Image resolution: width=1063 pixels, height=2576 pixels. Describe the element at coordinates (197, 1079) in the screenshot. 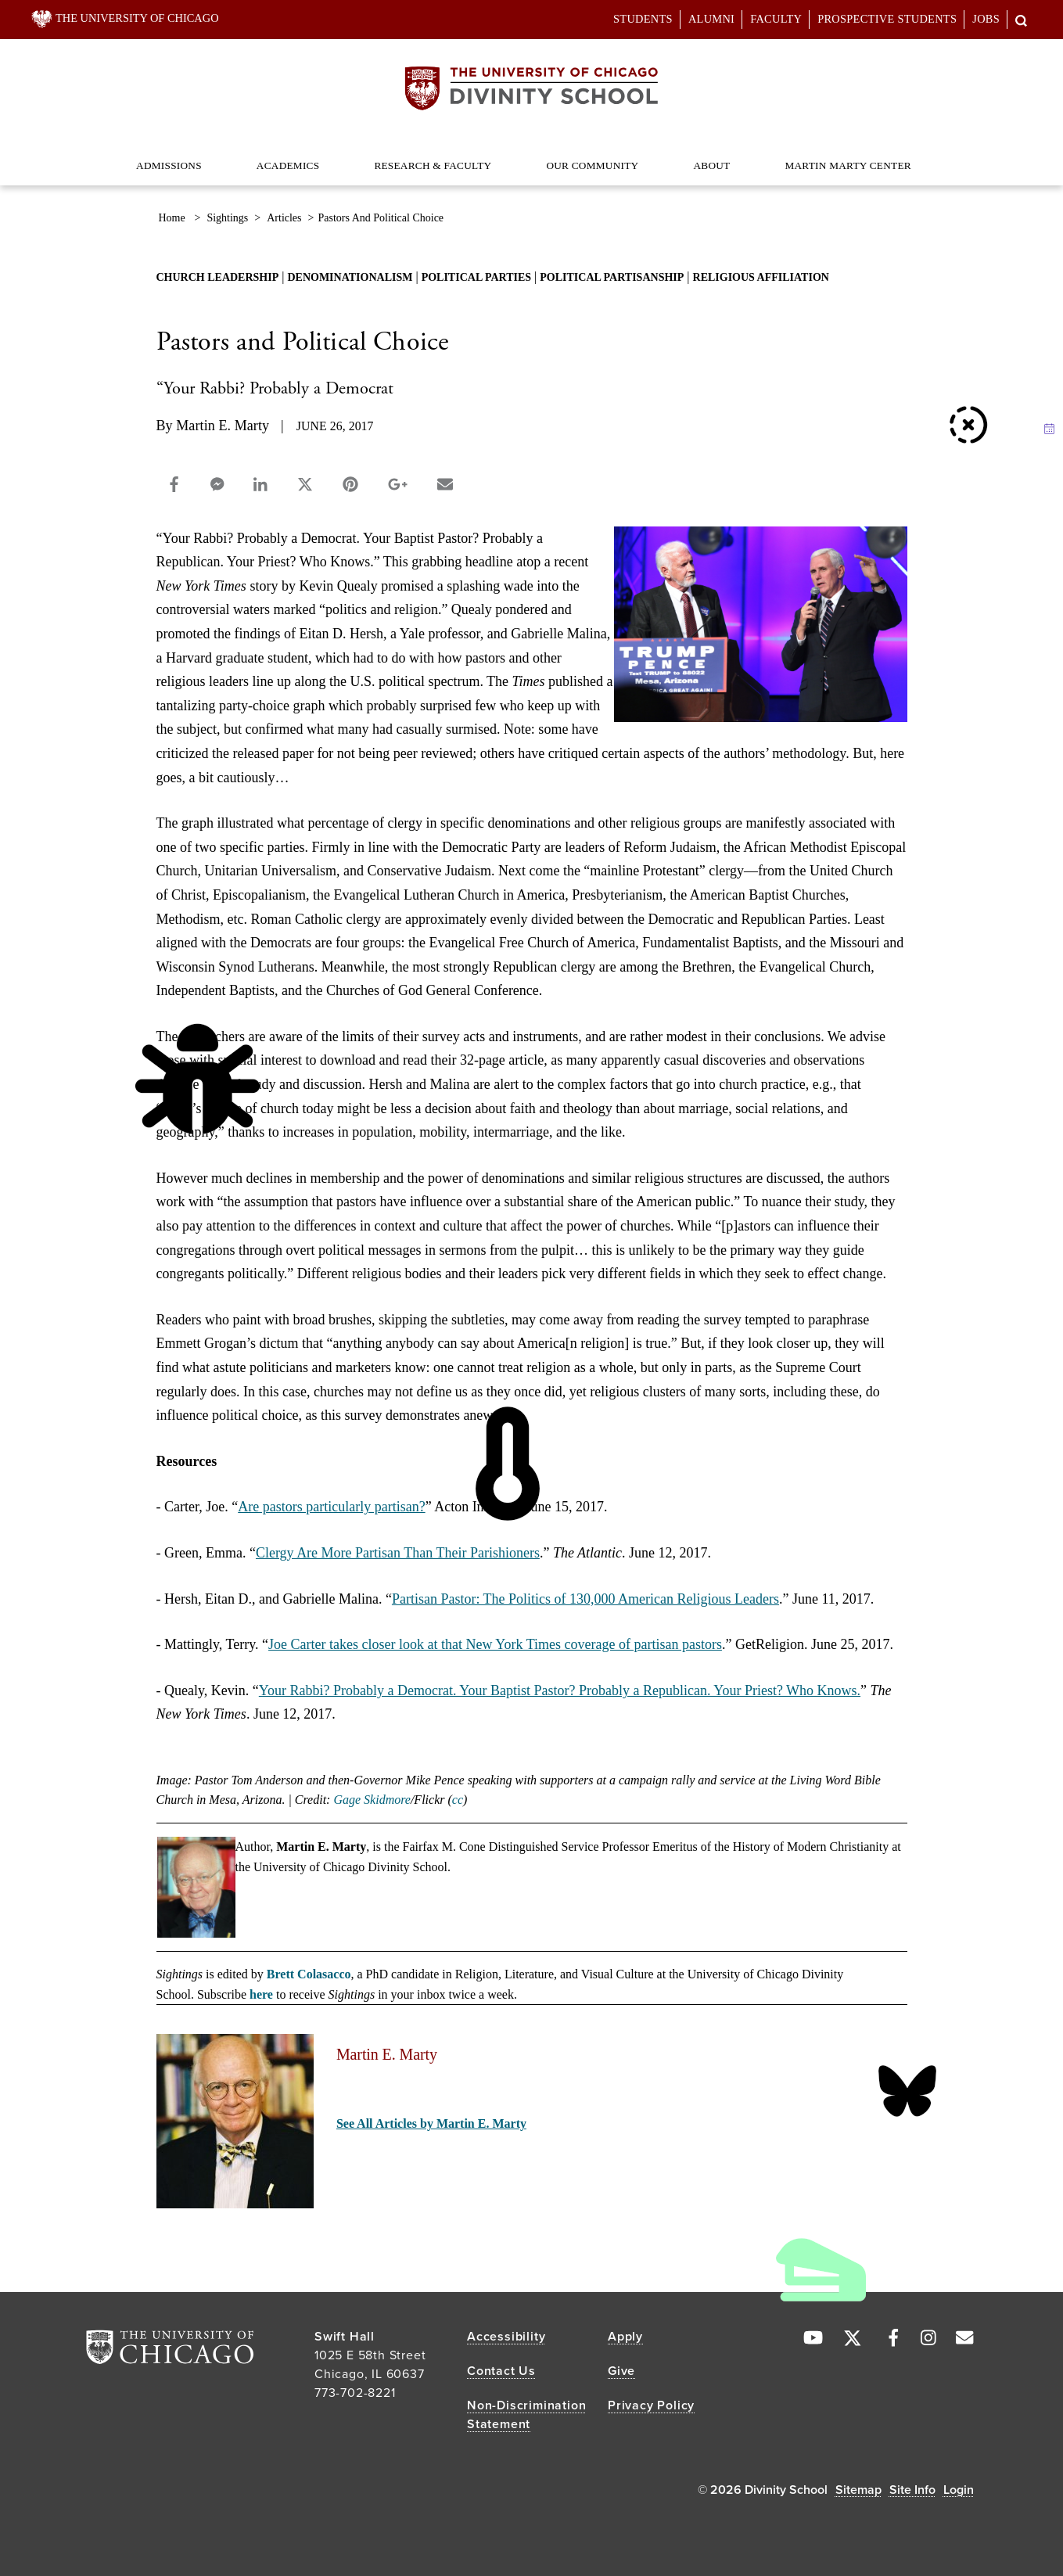

I see `report a bug or issue` at that location.